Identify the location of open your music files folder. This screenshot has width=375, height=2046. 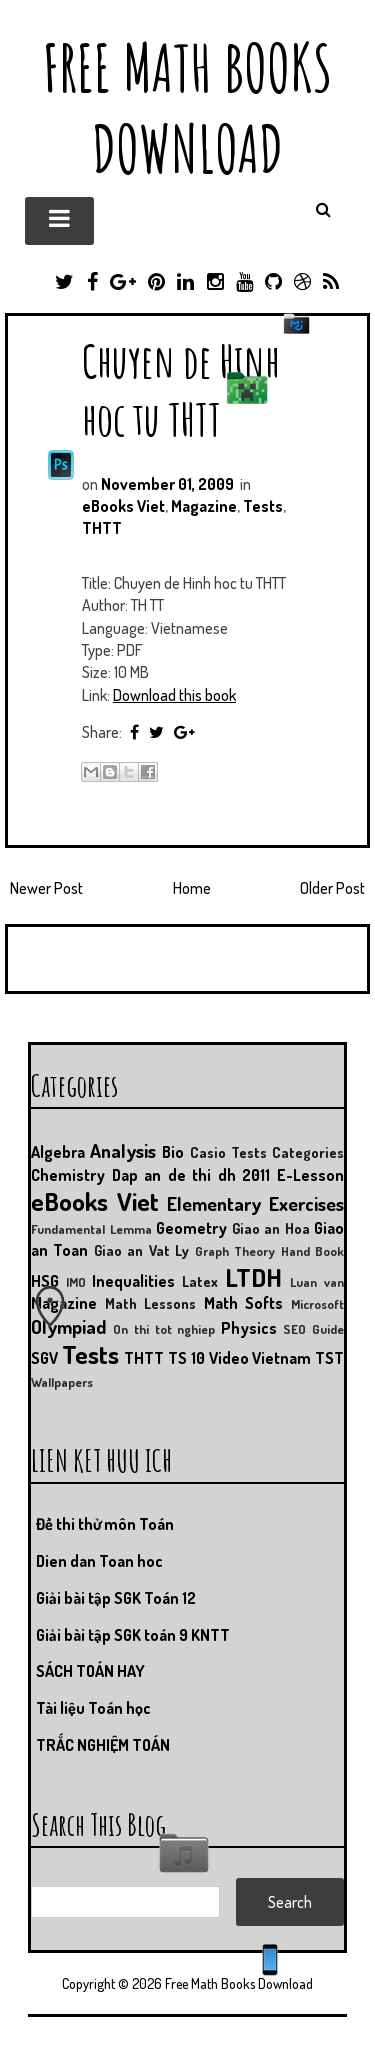
(184, 1853).